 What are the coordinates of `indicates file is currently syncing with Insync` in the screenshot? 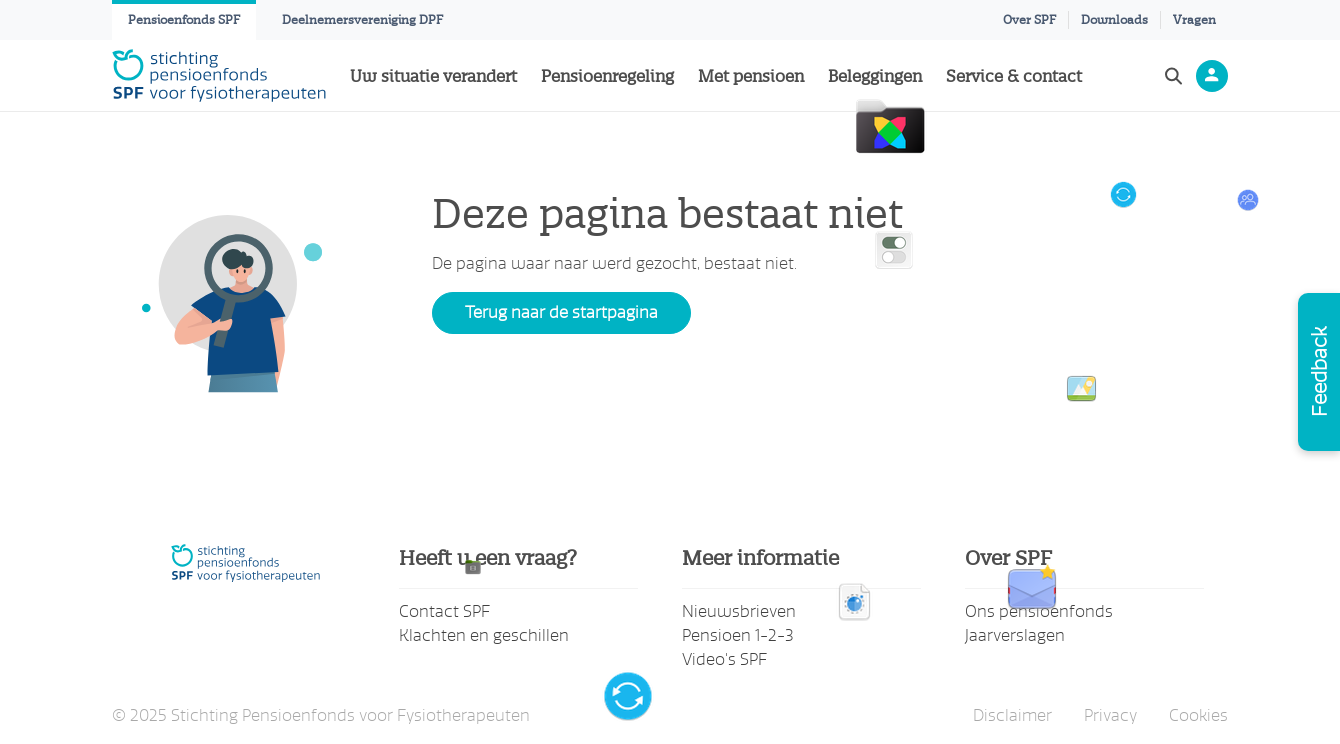 It's located at (628, 696).